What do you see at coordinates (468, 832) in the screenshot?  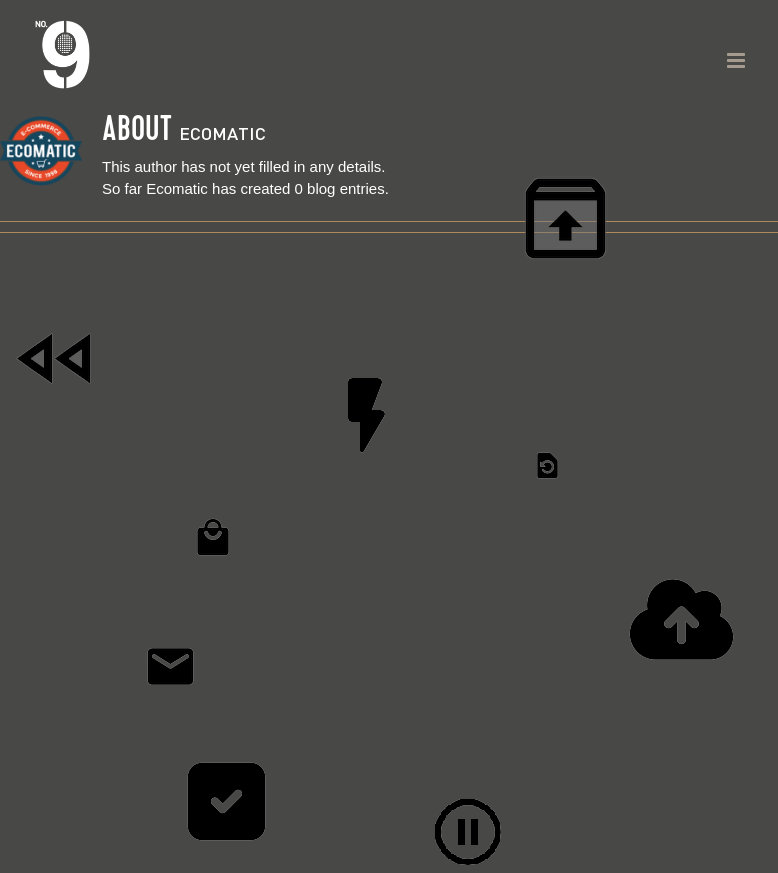 I see `pause media playback` at bounding box center [468, 832].